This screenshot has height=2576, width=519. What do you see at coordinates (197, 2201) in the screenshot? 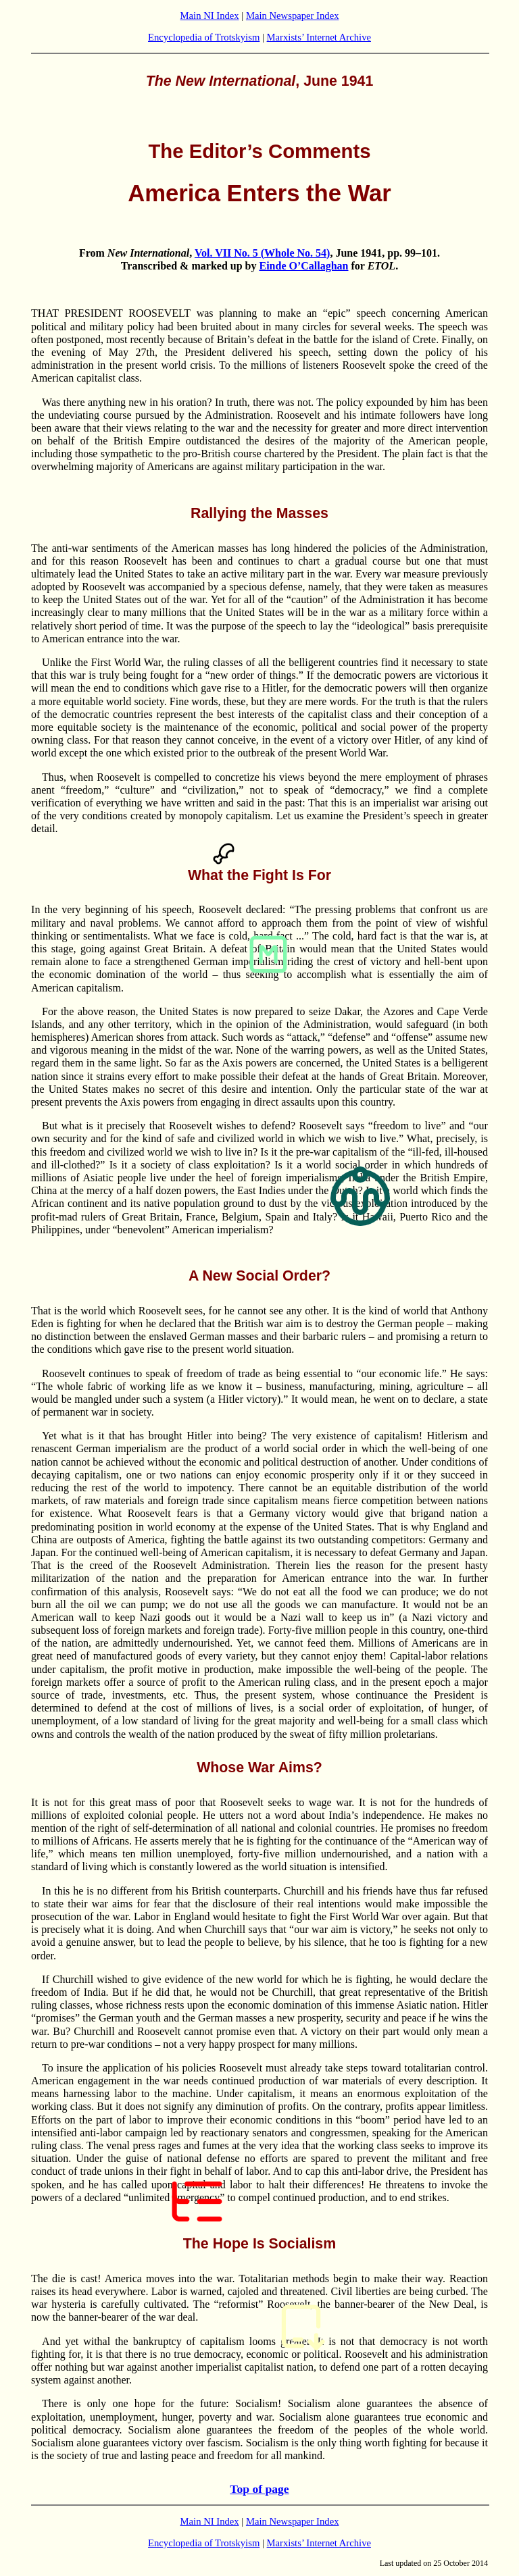
I see `view hierarchical list or nested items` at bounding box center [197, 2201].